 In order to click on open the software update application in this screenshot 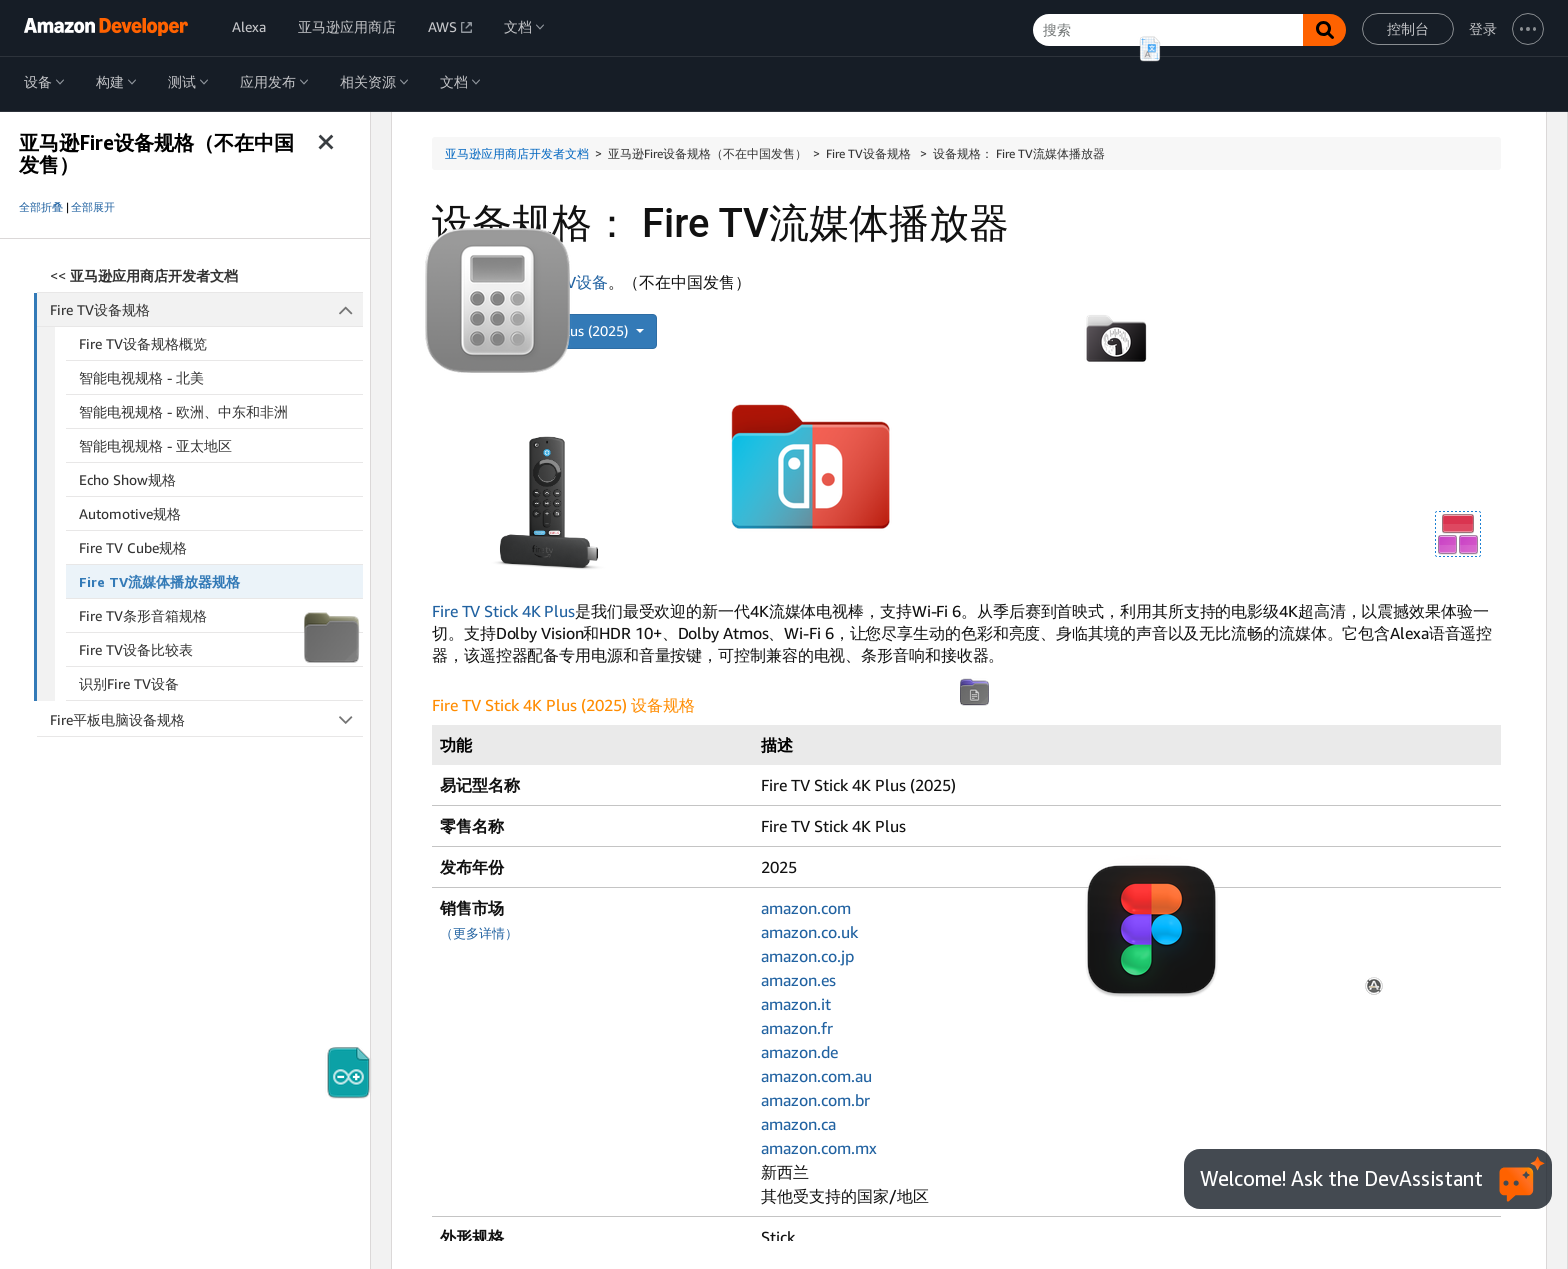, I will do `click(1374, 986)`.